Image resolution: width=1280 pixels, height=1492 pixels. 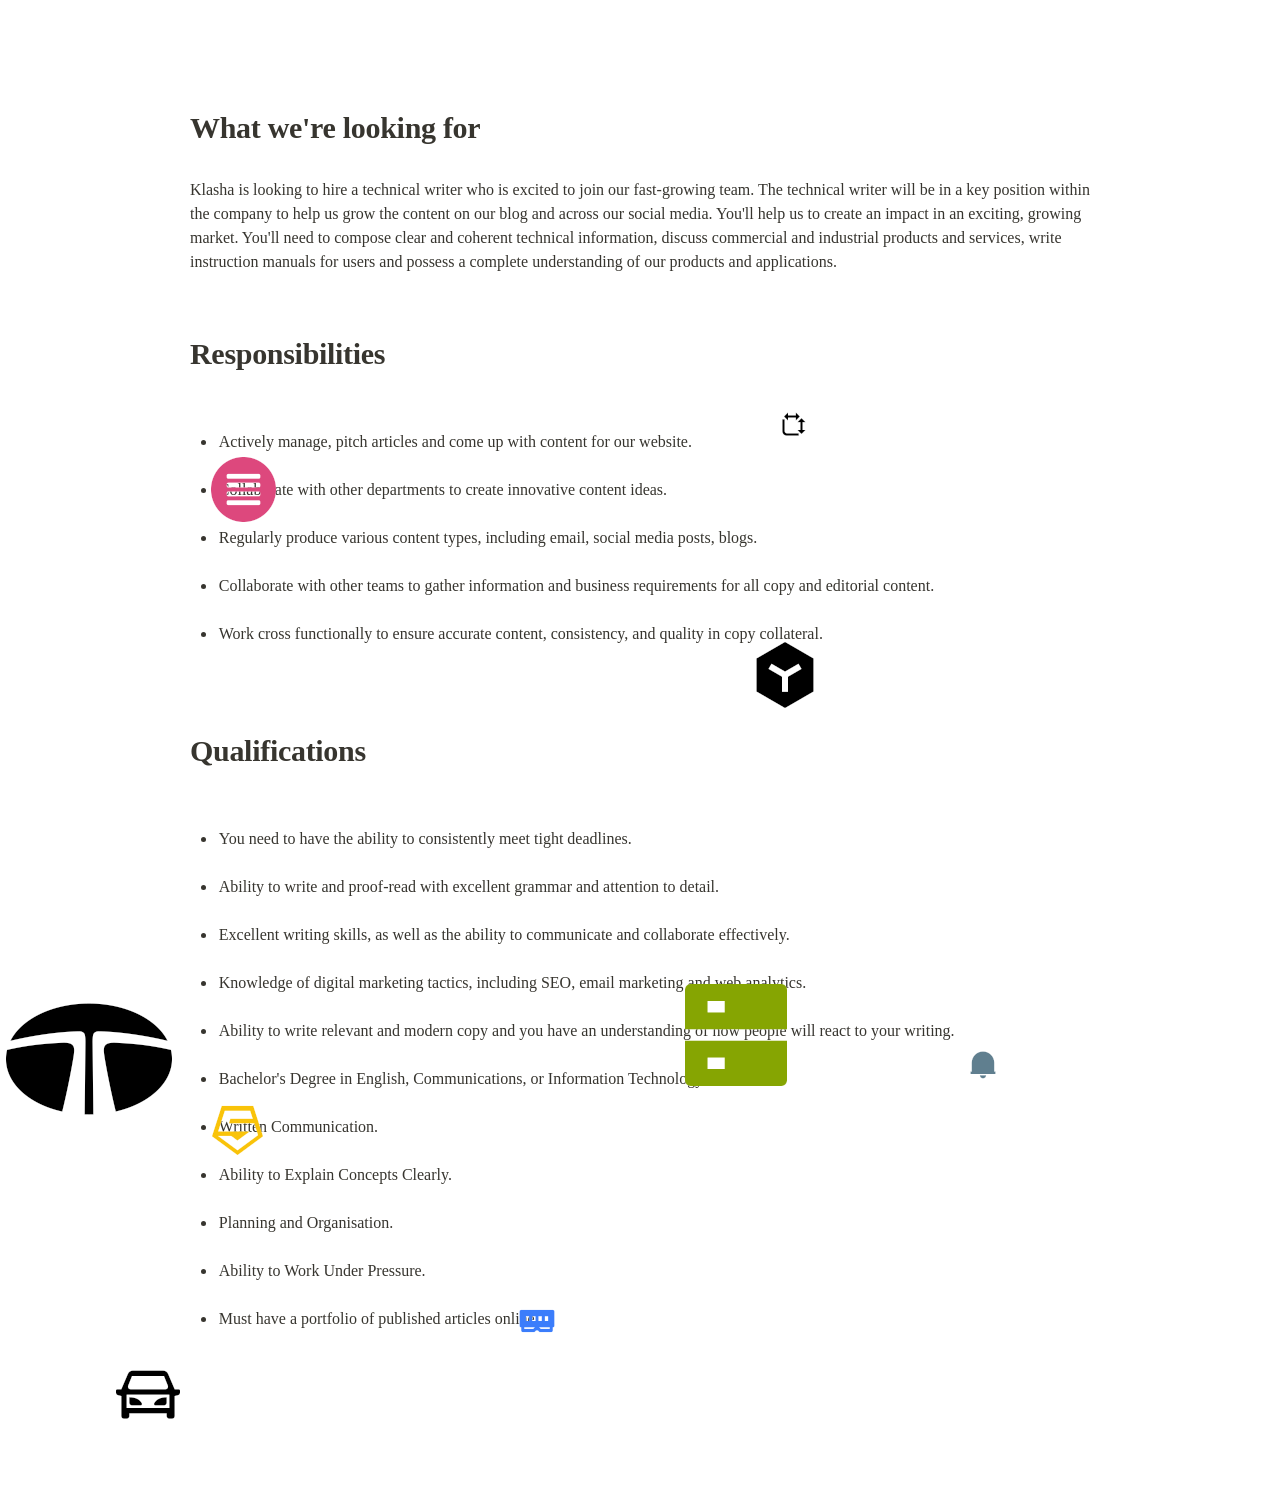 What do you see at coordinates (243, 489) in the screenshot?
I see `MAAS (Metal as a Service) logo` at bounding box center [243, 489].